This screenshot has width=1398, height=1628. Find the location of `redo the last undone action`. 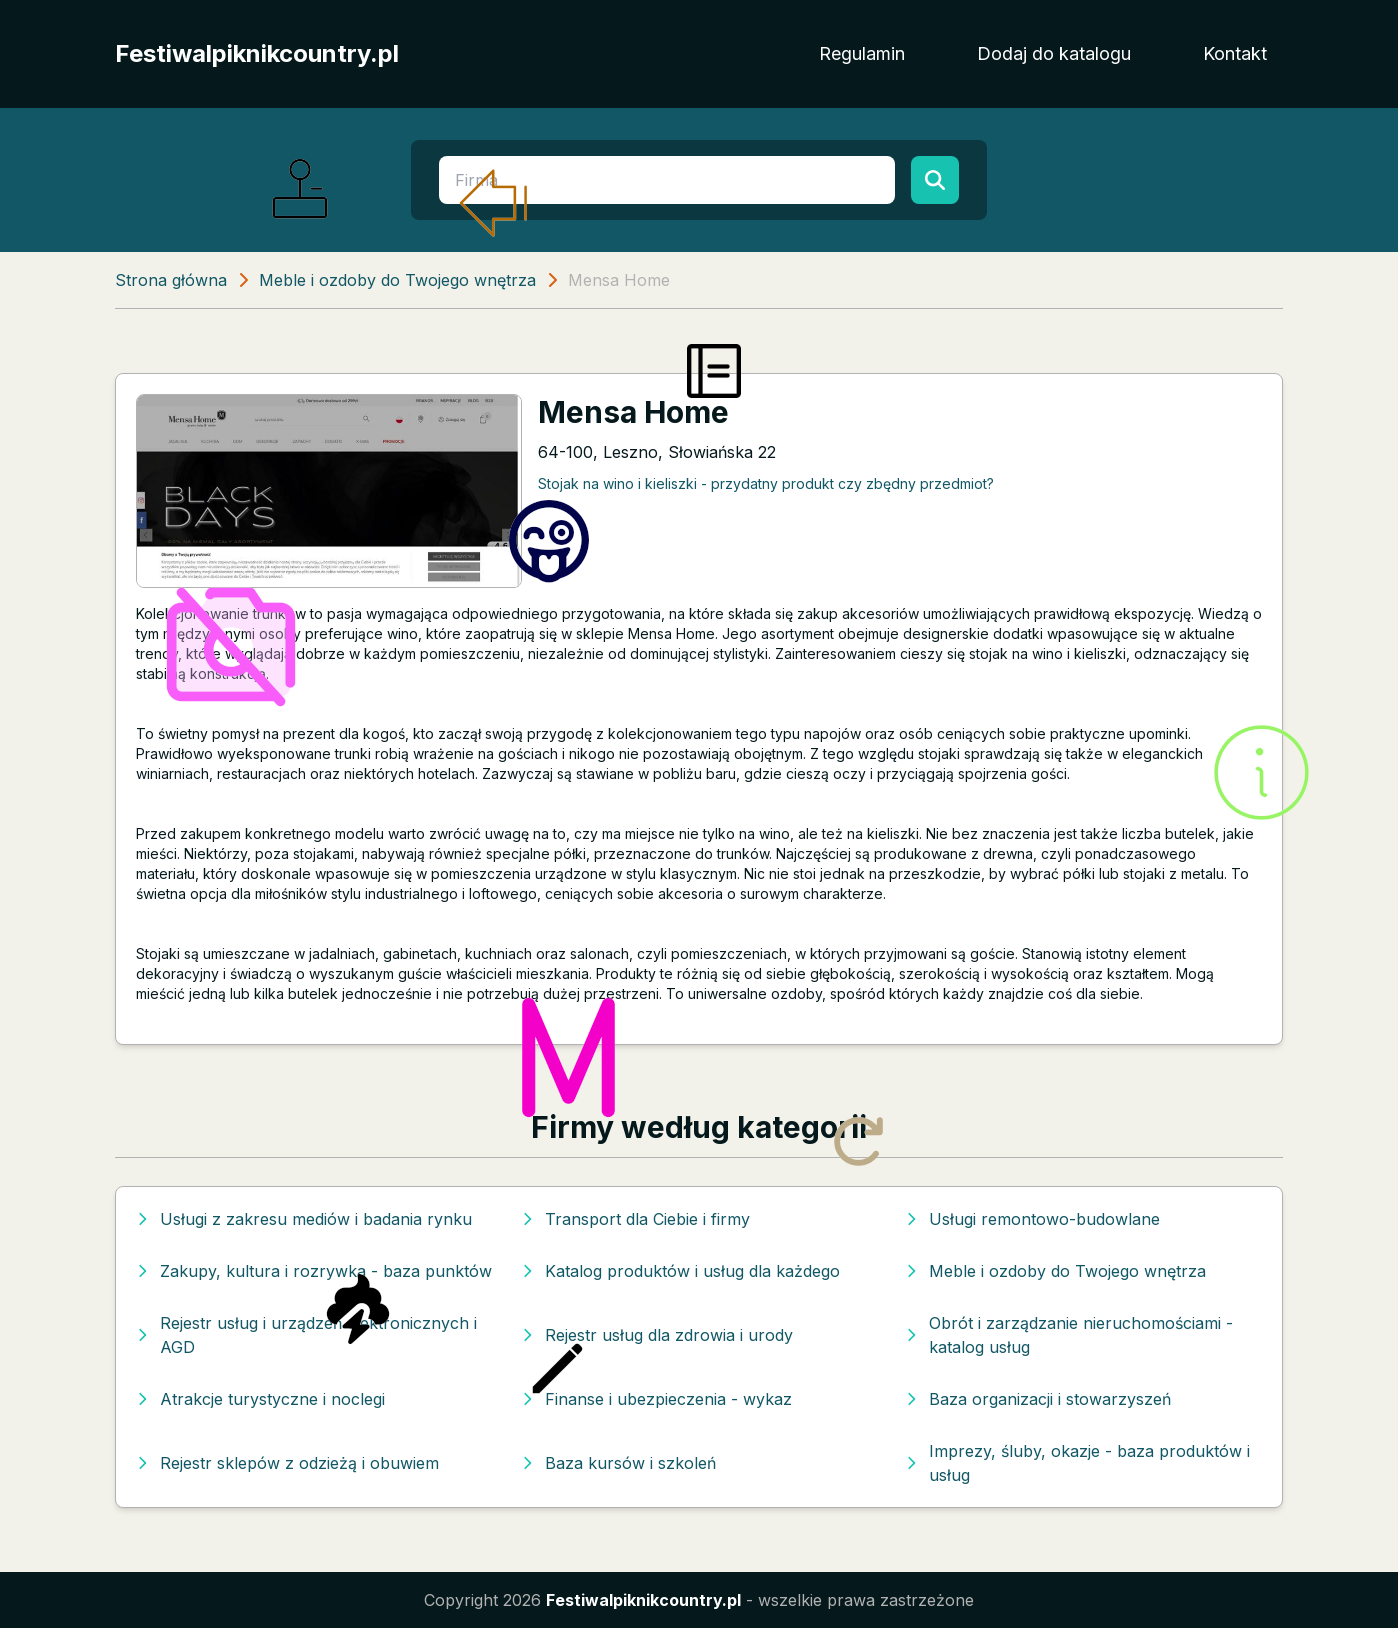

redo the last undone action is located at coordinates (858, 1141).